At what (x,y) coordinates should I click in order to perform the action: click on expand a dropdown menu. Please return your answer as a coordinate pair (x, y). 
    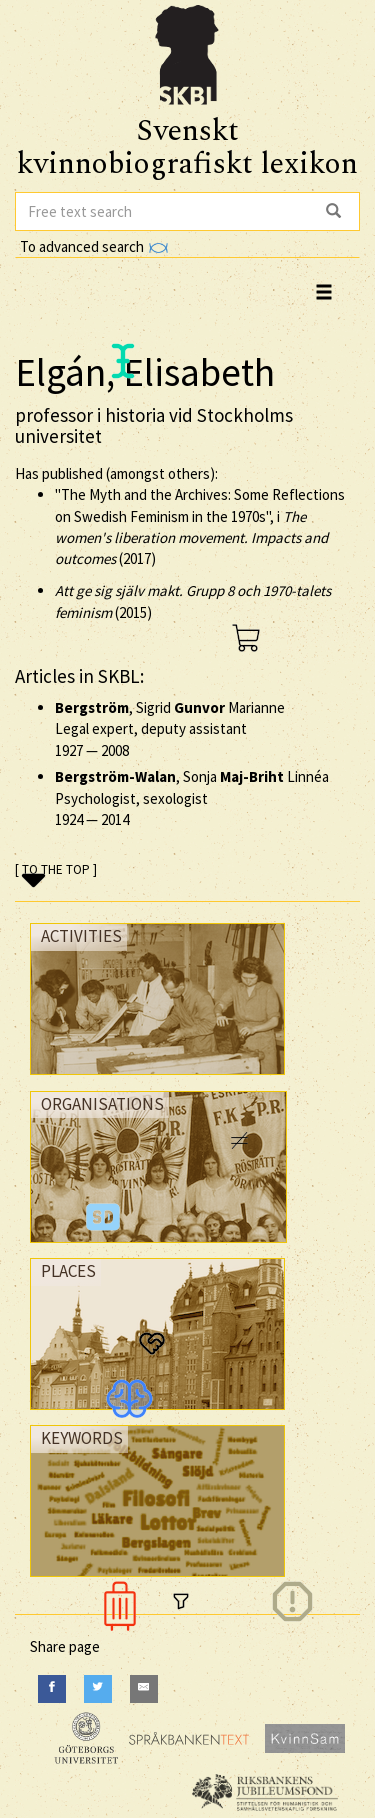
    Looking at the image, I should click on (33, 879).